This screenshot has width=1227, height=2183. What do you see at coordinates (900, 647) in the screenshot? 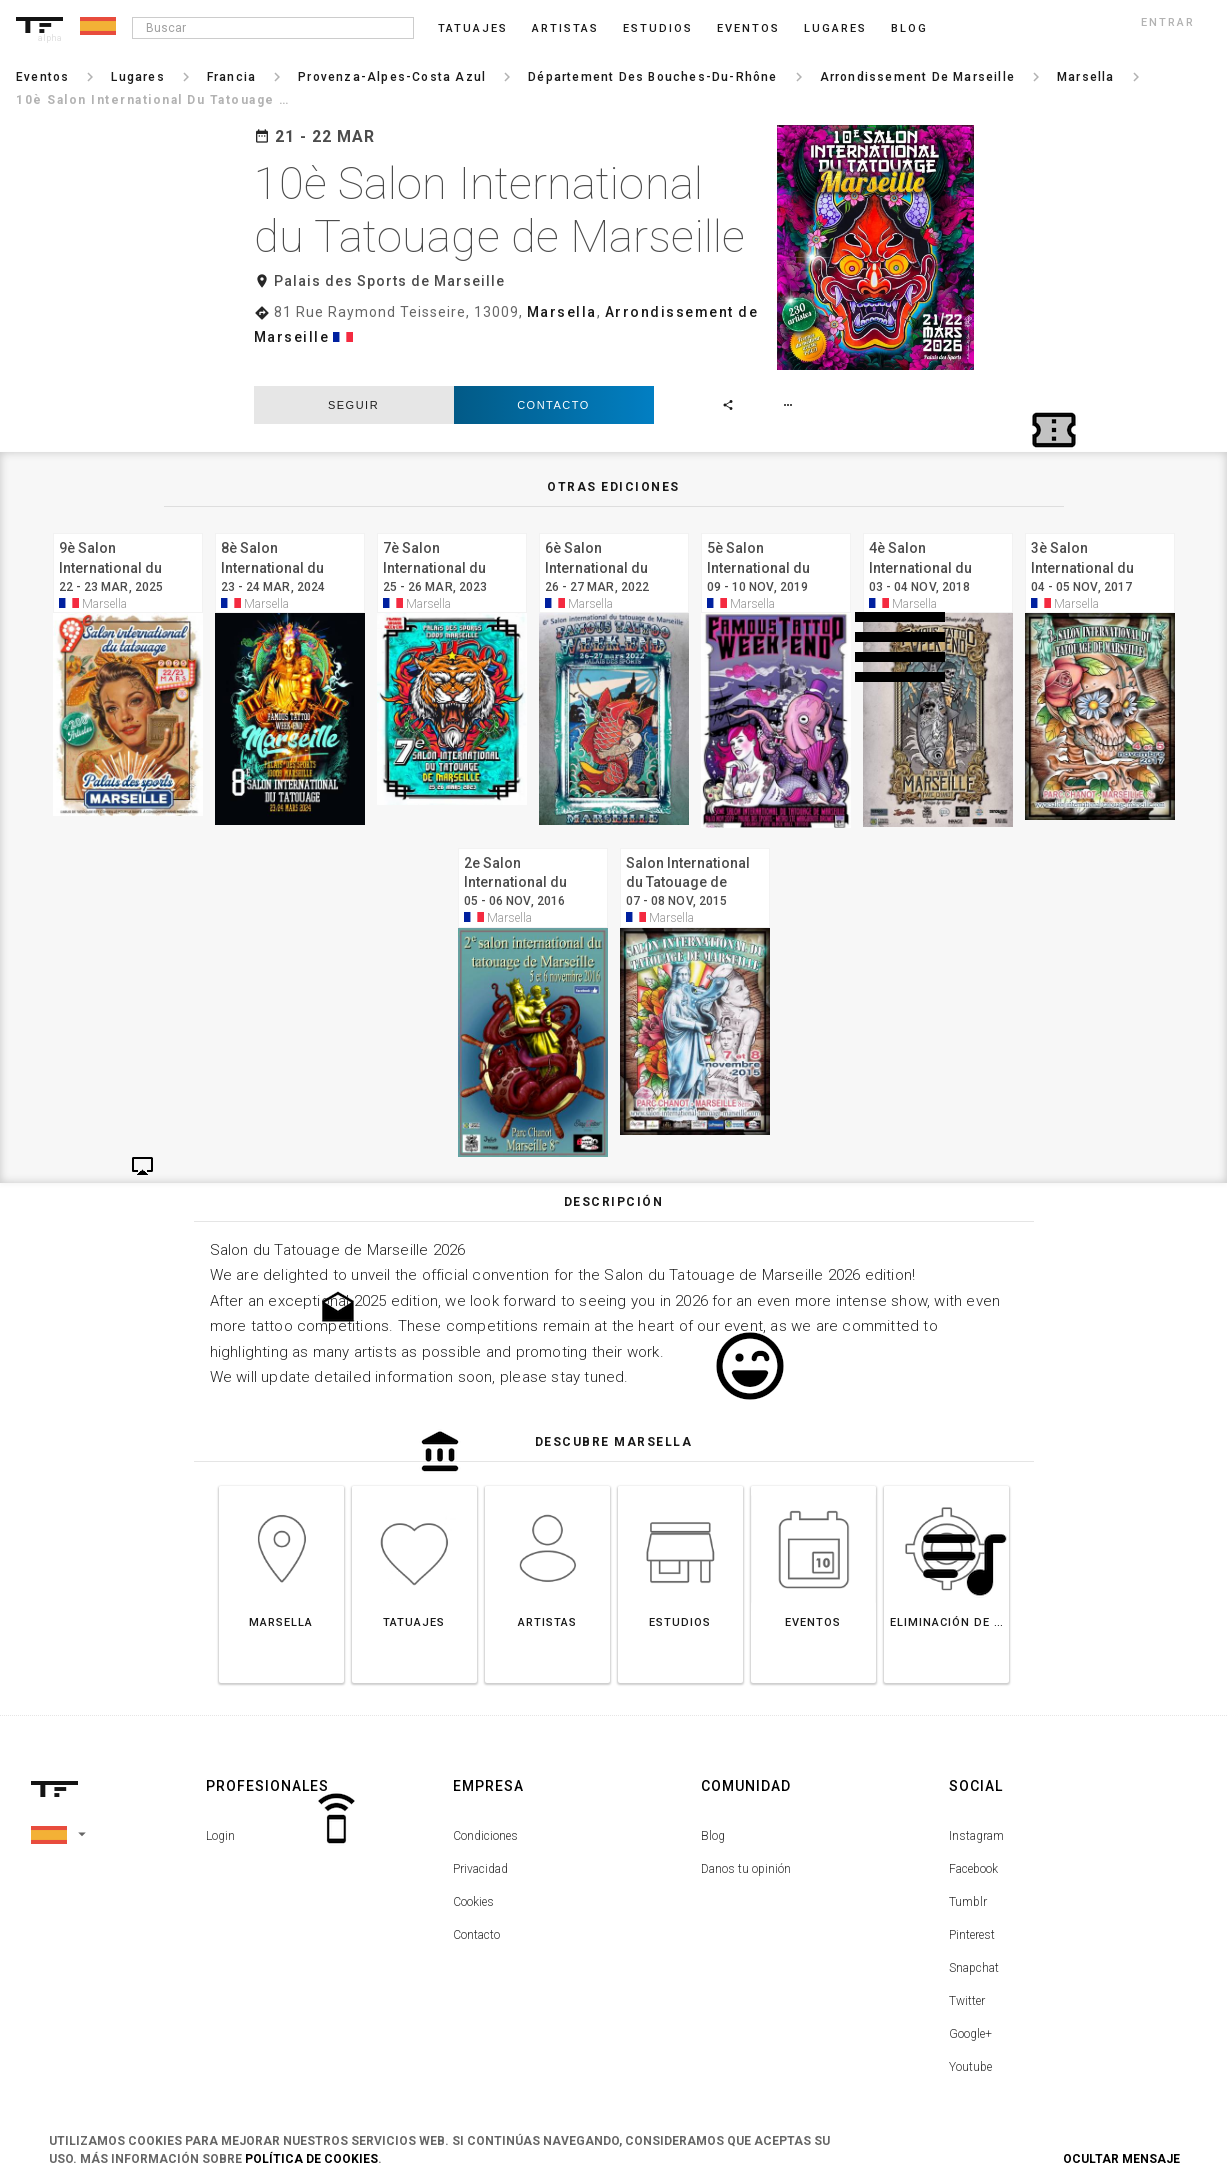
I see `open navigation menu` at bounding box center [900, 647].